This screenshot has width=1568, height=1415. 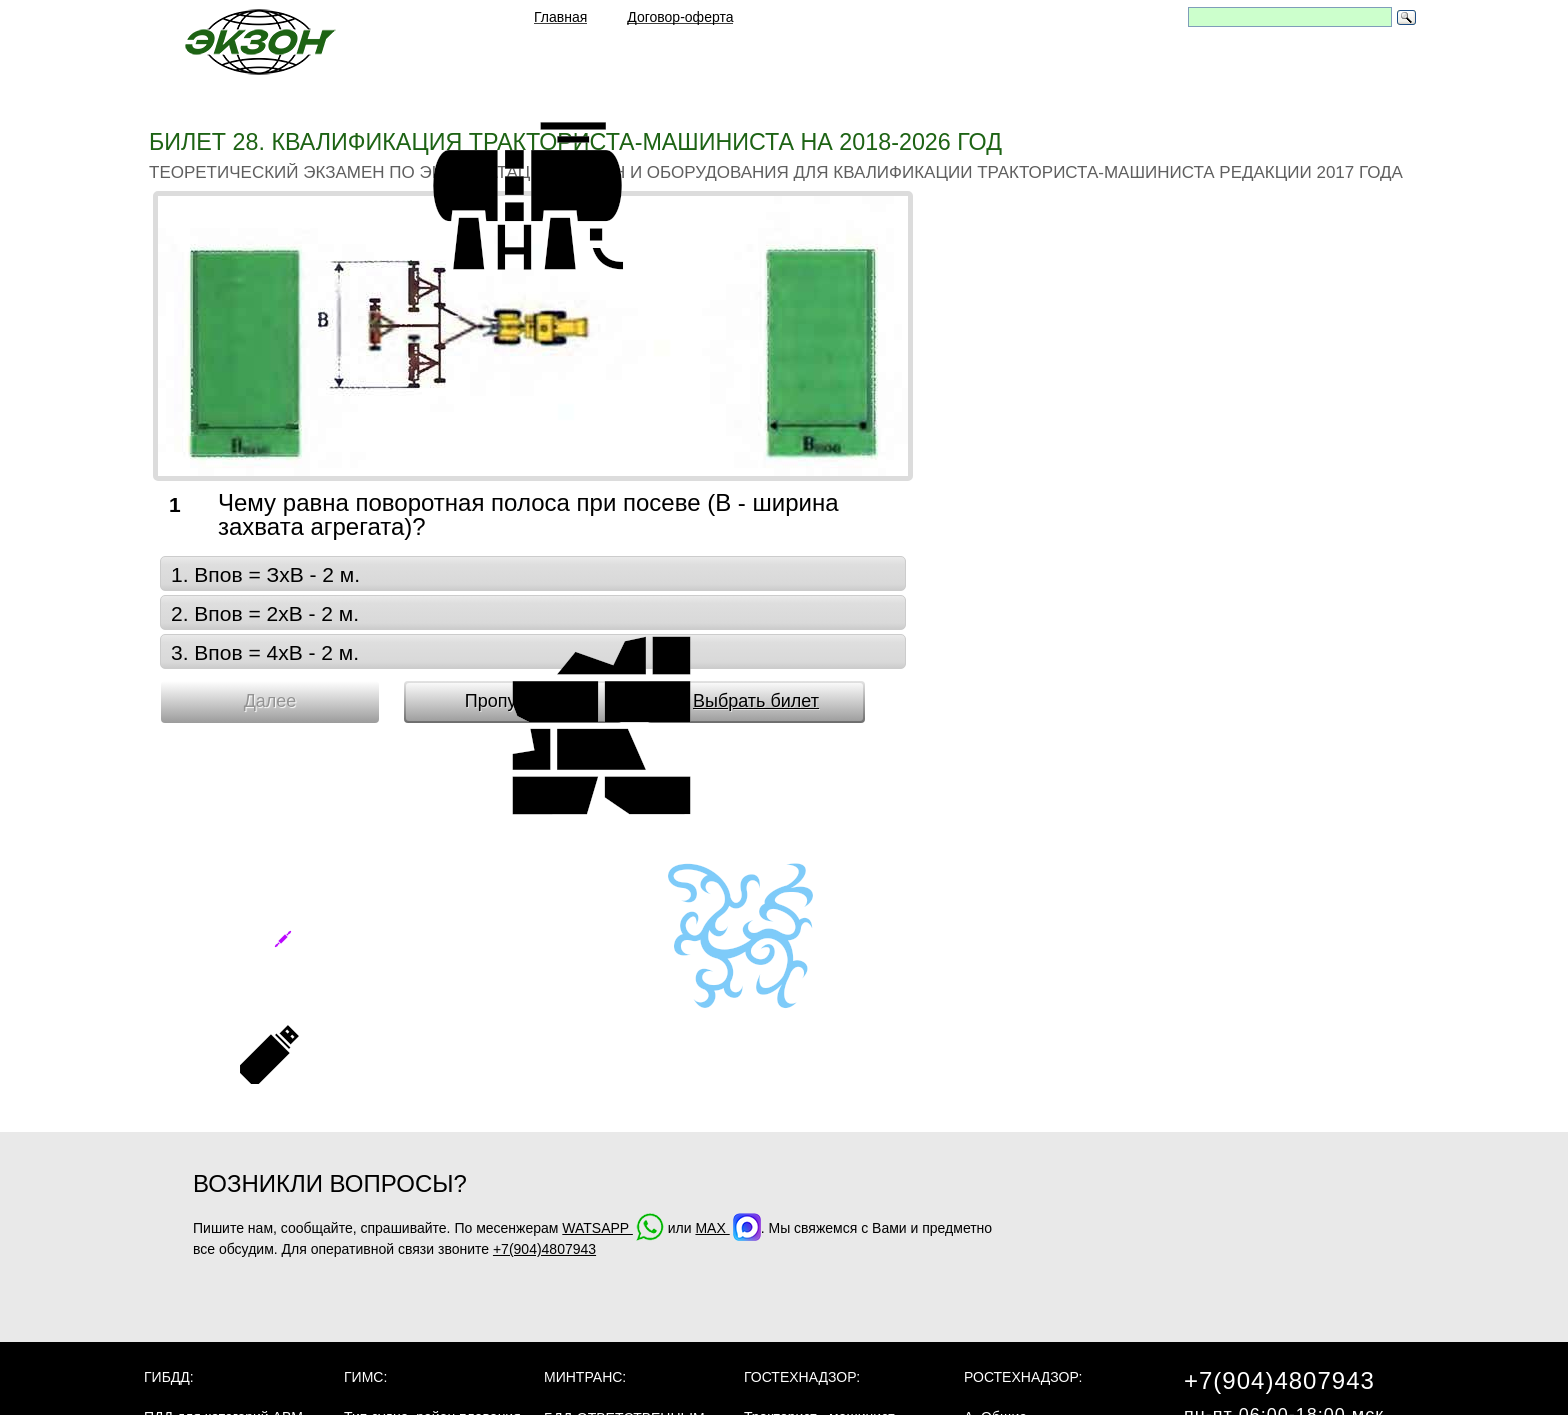 I want to click on access baking or cooking tools, so click(x=283, y=939).